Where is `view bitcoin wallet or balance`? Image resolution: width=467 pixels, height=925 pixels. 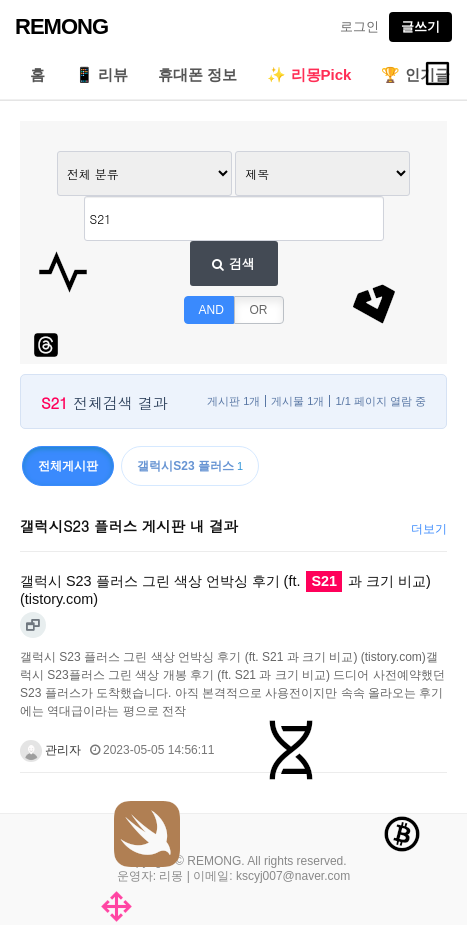
view bitcoin wallet or balance is located at coordinates (402, 834).